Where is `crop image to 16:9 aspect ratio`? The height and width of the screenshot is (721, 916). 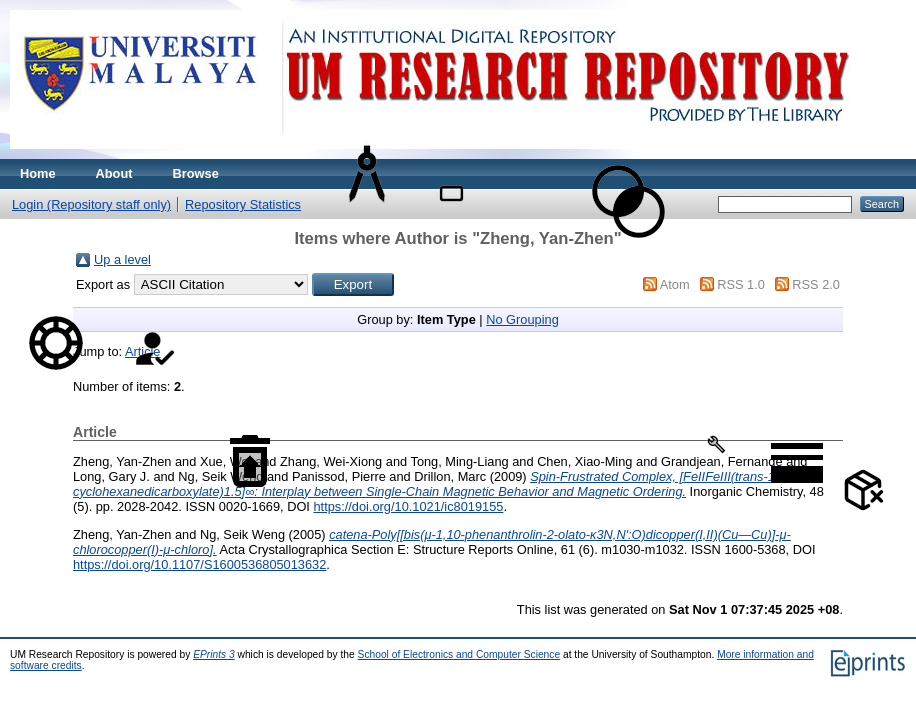 crop image to 16:9 aspect ratio is located at coordinates (451, 193).